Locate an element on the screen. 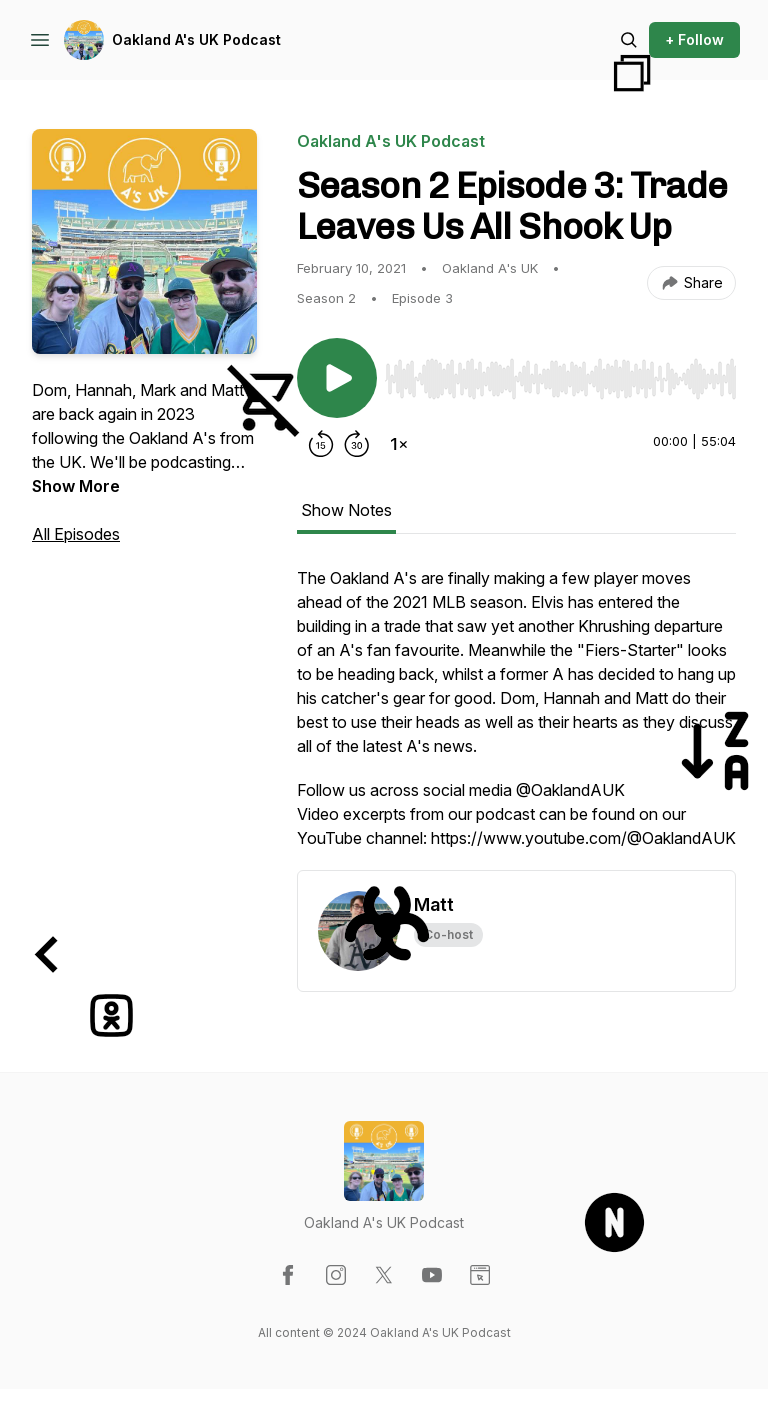 The width and height of the screenshot is (768, 1409). go back to the previous screen is located at coordinates (46, 954).